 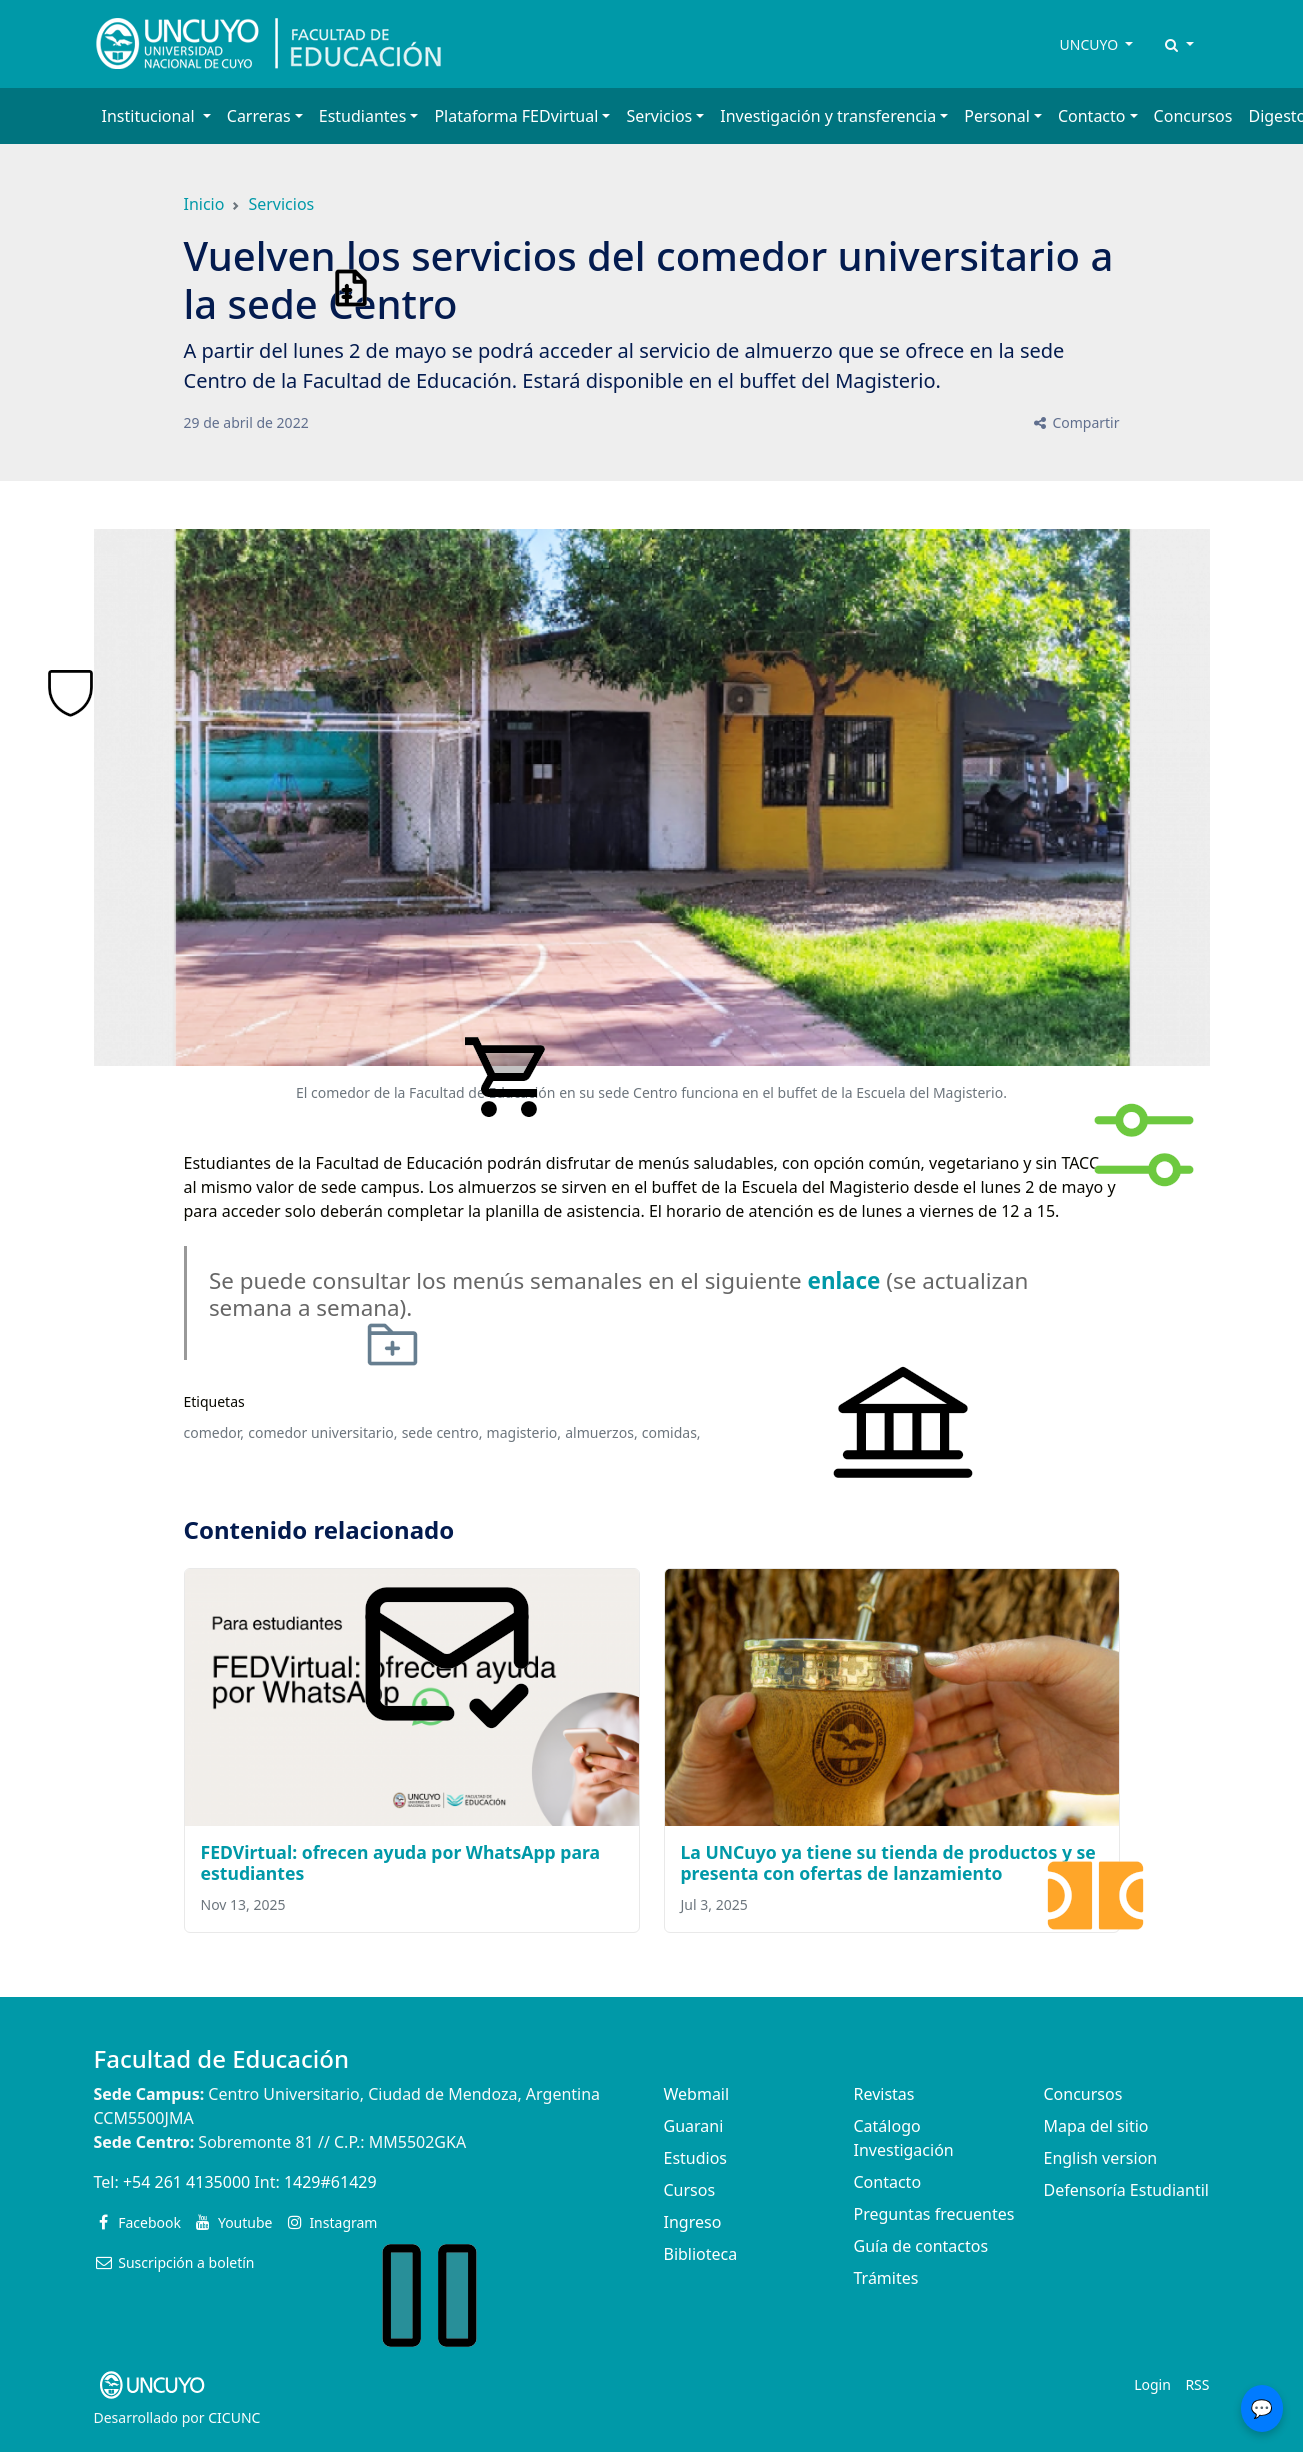 What do you see at coordinates (351, 288) in the screenshot?
I see `access compressed or archived files` at bounding box center [351, 288].